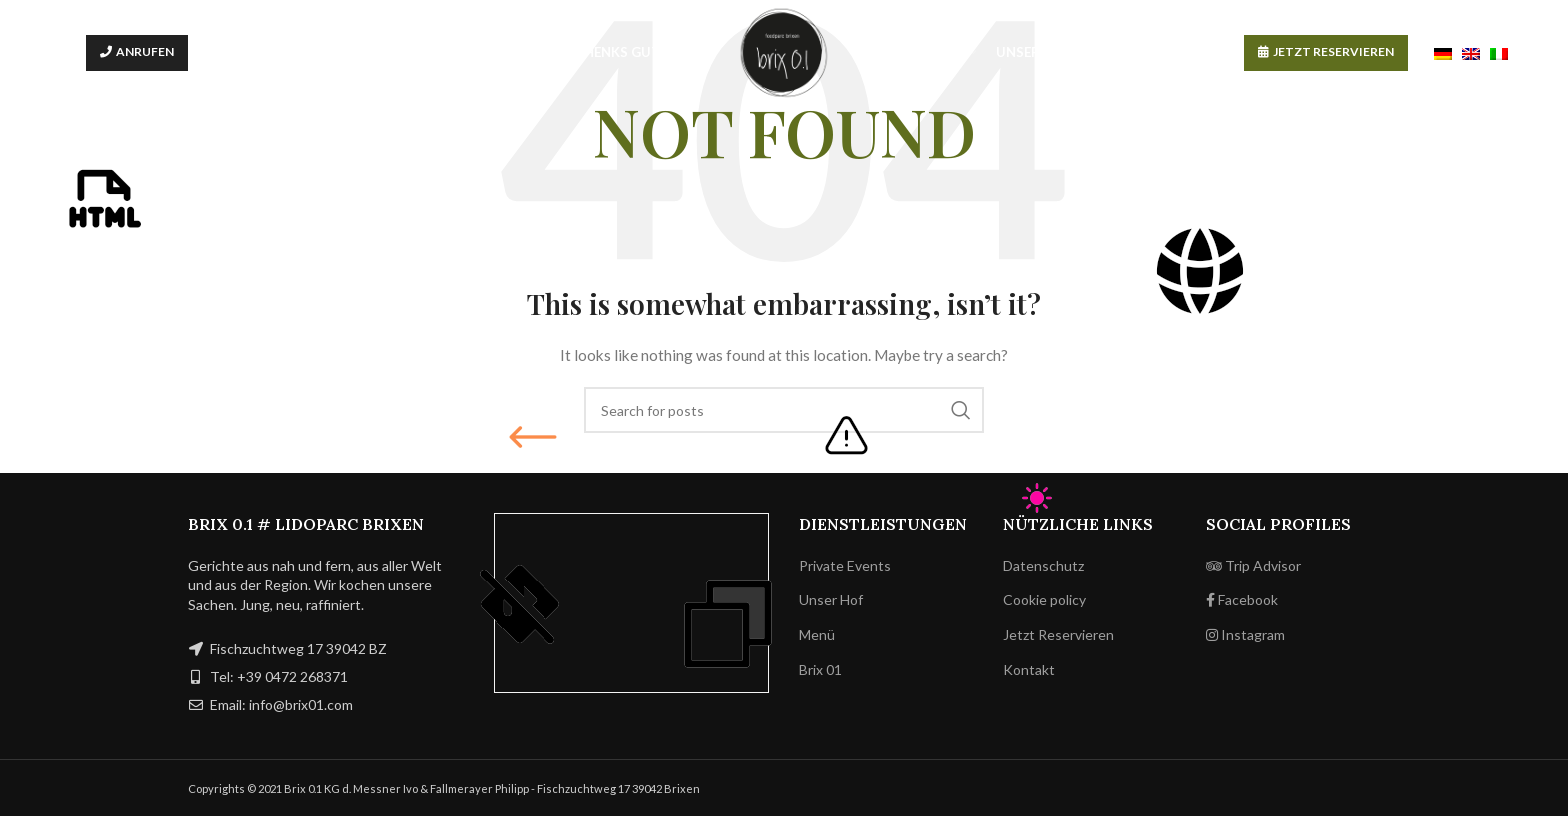 The height and width of the screenshot is (816, 1568). What do you see at coordinates (846, 437) in the screenshot?
I see `indicates a warning or caution alert` at bounding box center [846, 437].